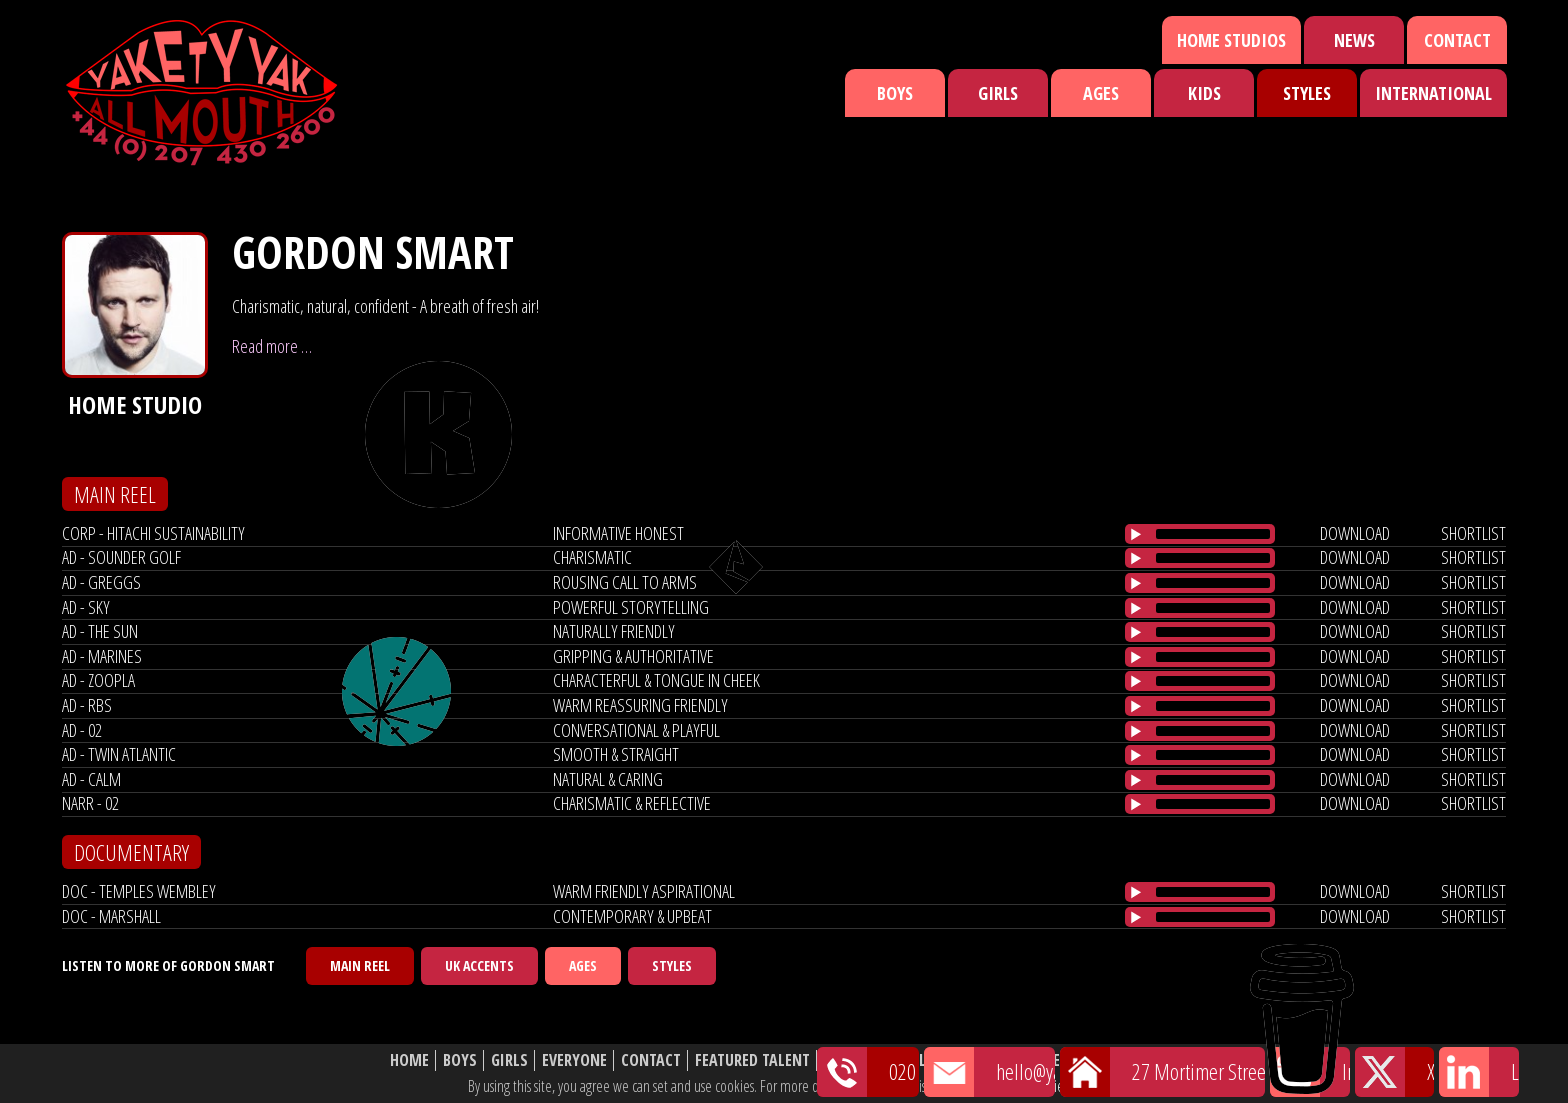 The image size is (1568, 1103). Describe the element at coordinates (396, 691) in the screenshot. I see `visit the Ex Ordo website or platform` at that location.